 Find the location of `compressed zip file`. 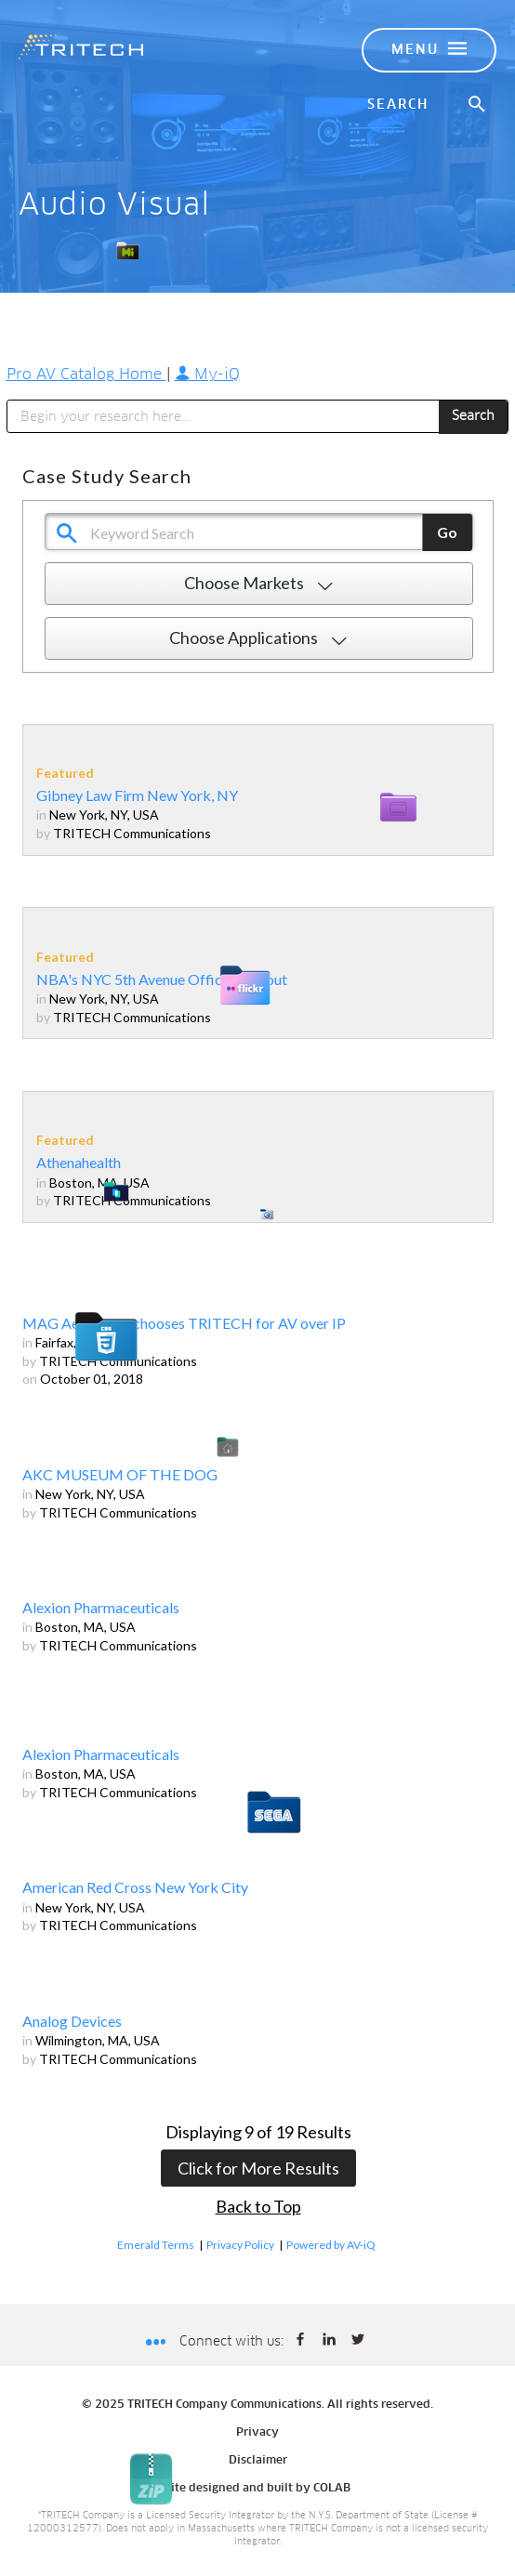

compressed zip file is located at coordinates (151, 2478).